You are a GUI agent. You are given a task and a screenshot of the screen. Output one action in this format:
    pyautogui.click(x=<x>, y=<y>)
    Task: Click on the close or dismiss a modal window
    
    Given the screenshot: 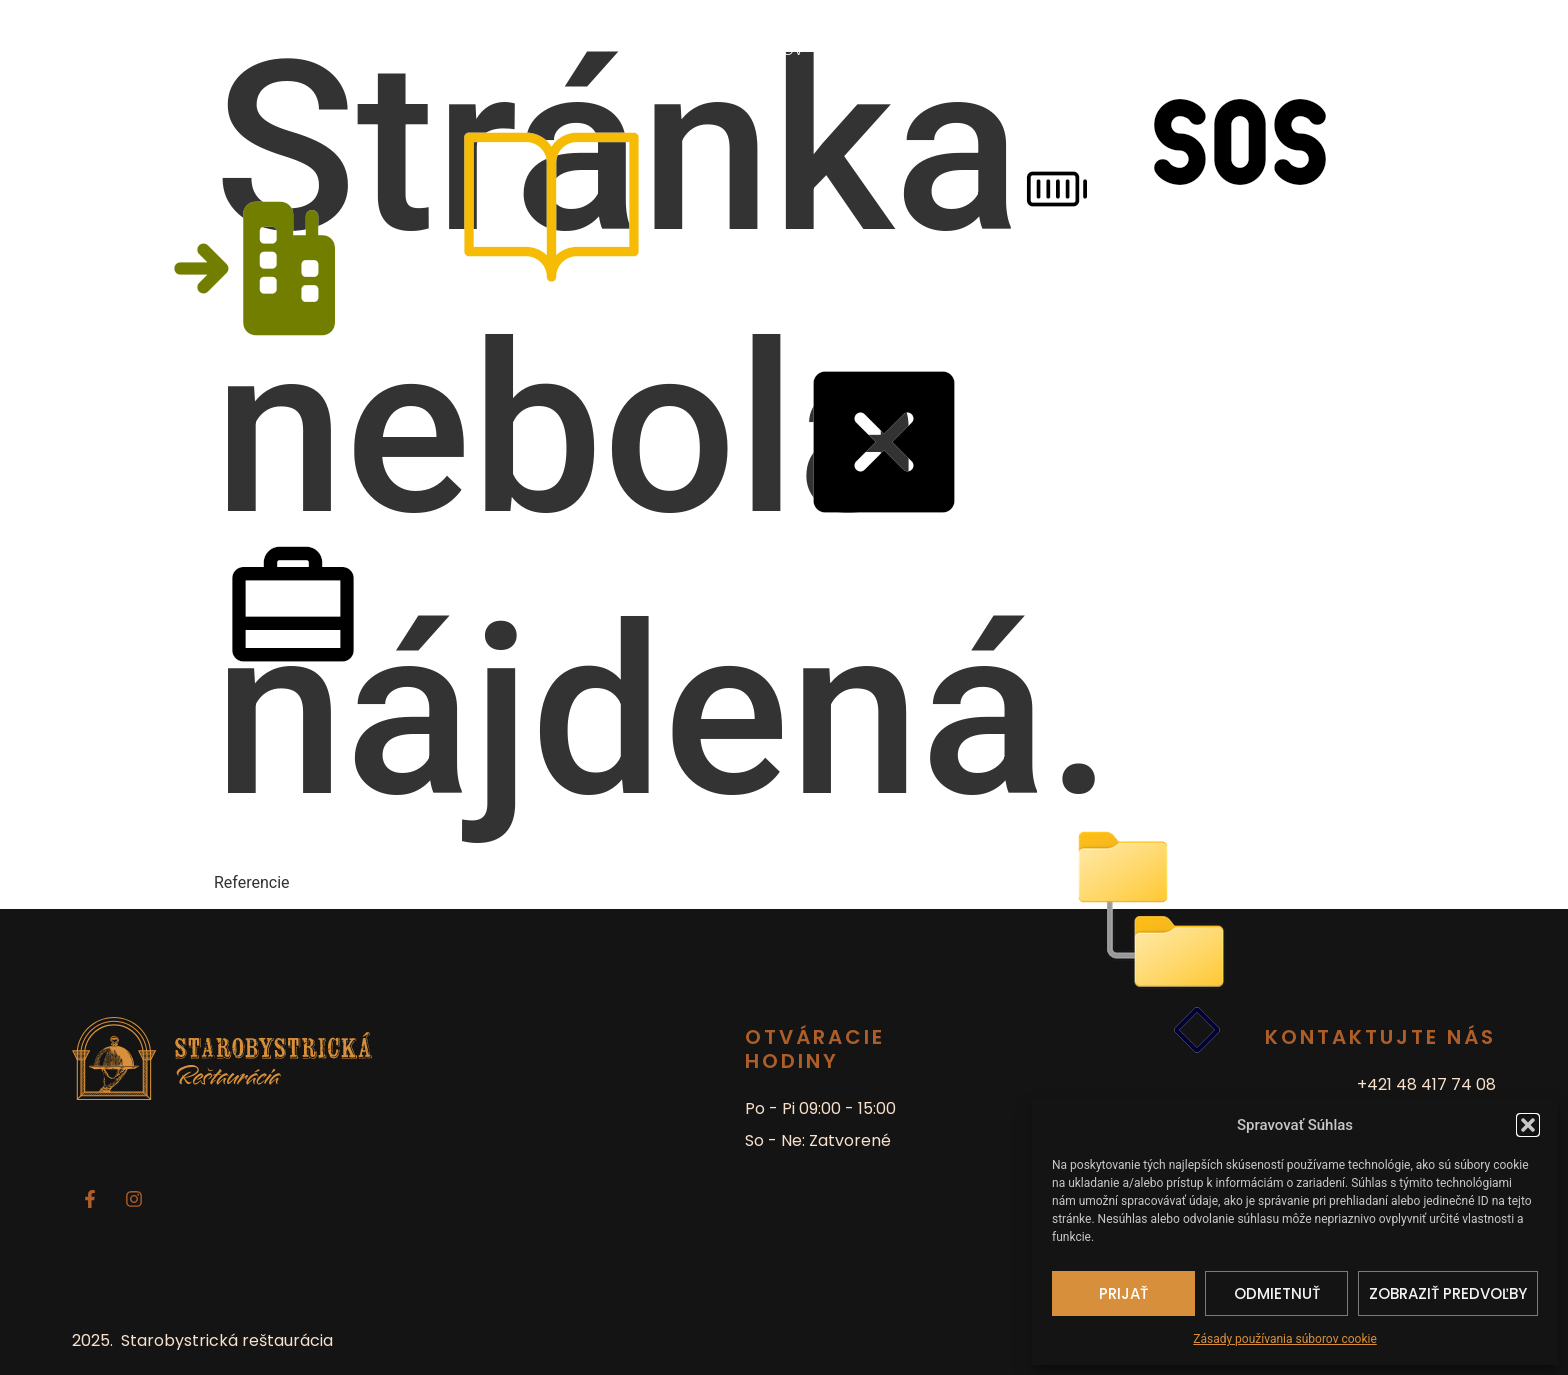 What is the action you would take?
    pyautogui.click(x=884, y=442)
    